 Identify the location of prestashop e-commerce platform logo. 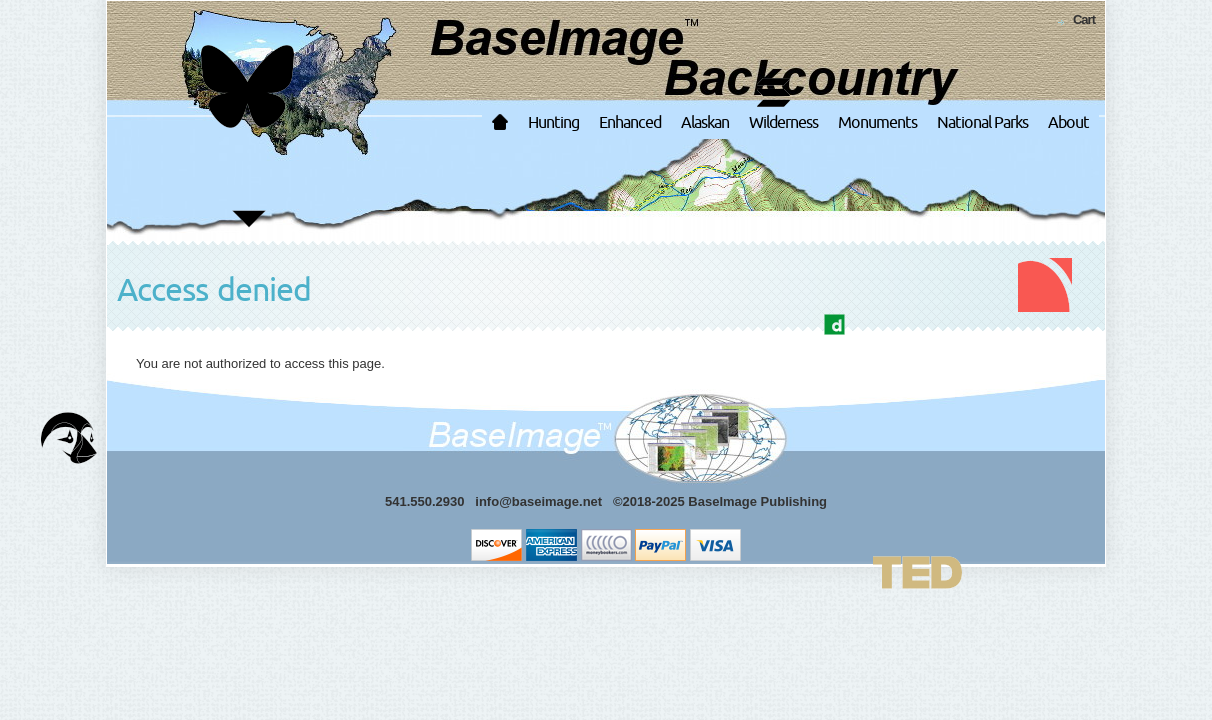
(69, 438).